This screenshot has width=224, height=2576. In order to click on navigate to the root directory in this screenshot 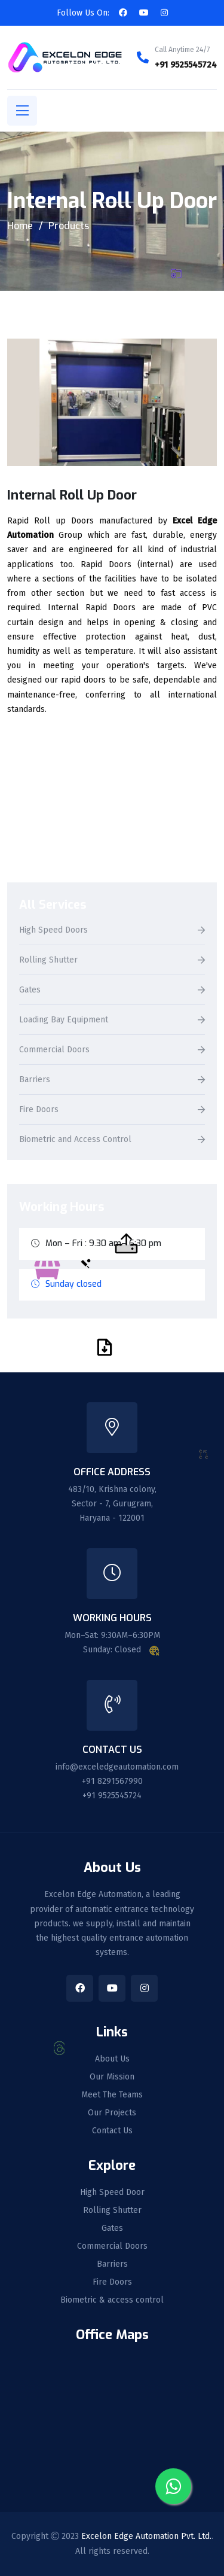, I will do `click(176, 273)`.